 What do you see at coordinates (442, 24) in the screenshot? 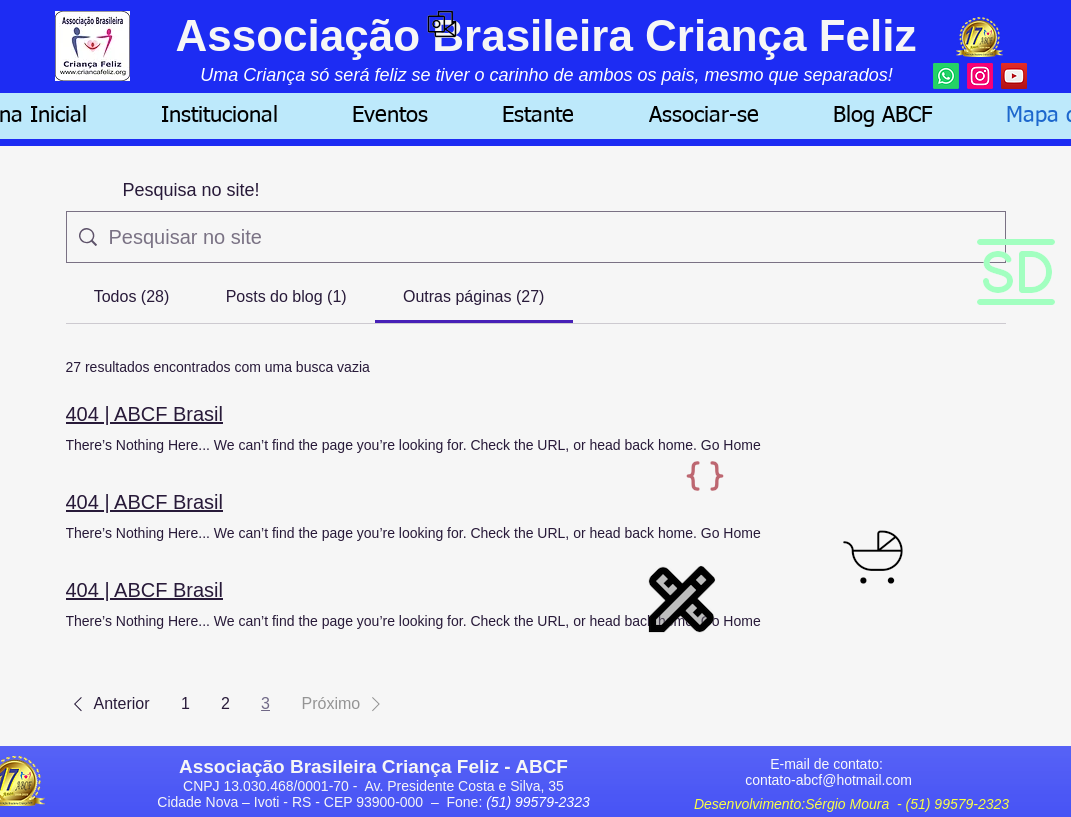
I see `open Microsoft Outlook email` at bounding box center [442, 24].